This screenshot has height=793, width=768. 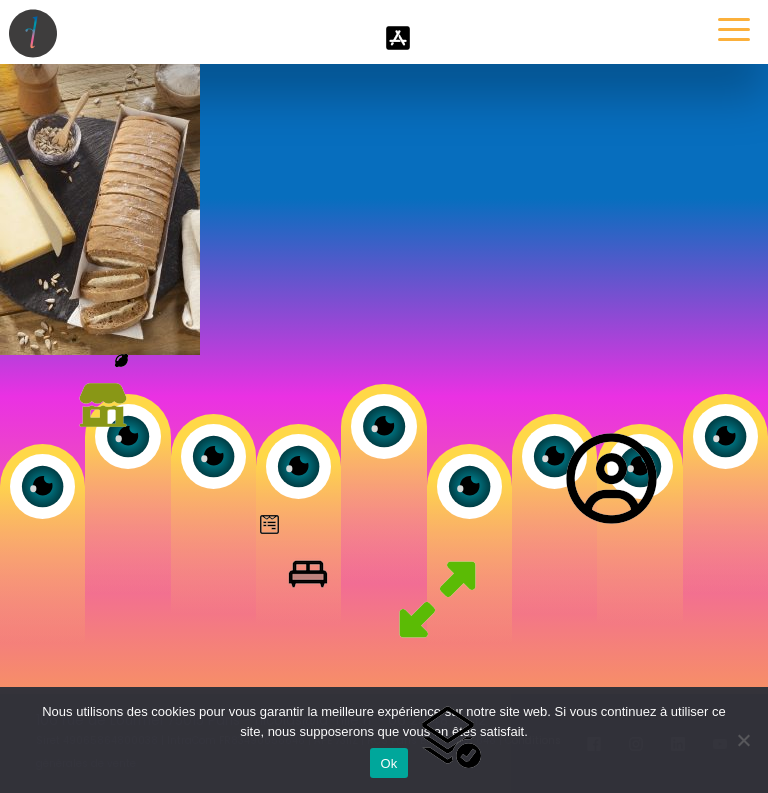 What do you see at coordinates (121, 360) in the screenshot?
I see `indicates fresh or organic content` at bounding box center [121, 360].